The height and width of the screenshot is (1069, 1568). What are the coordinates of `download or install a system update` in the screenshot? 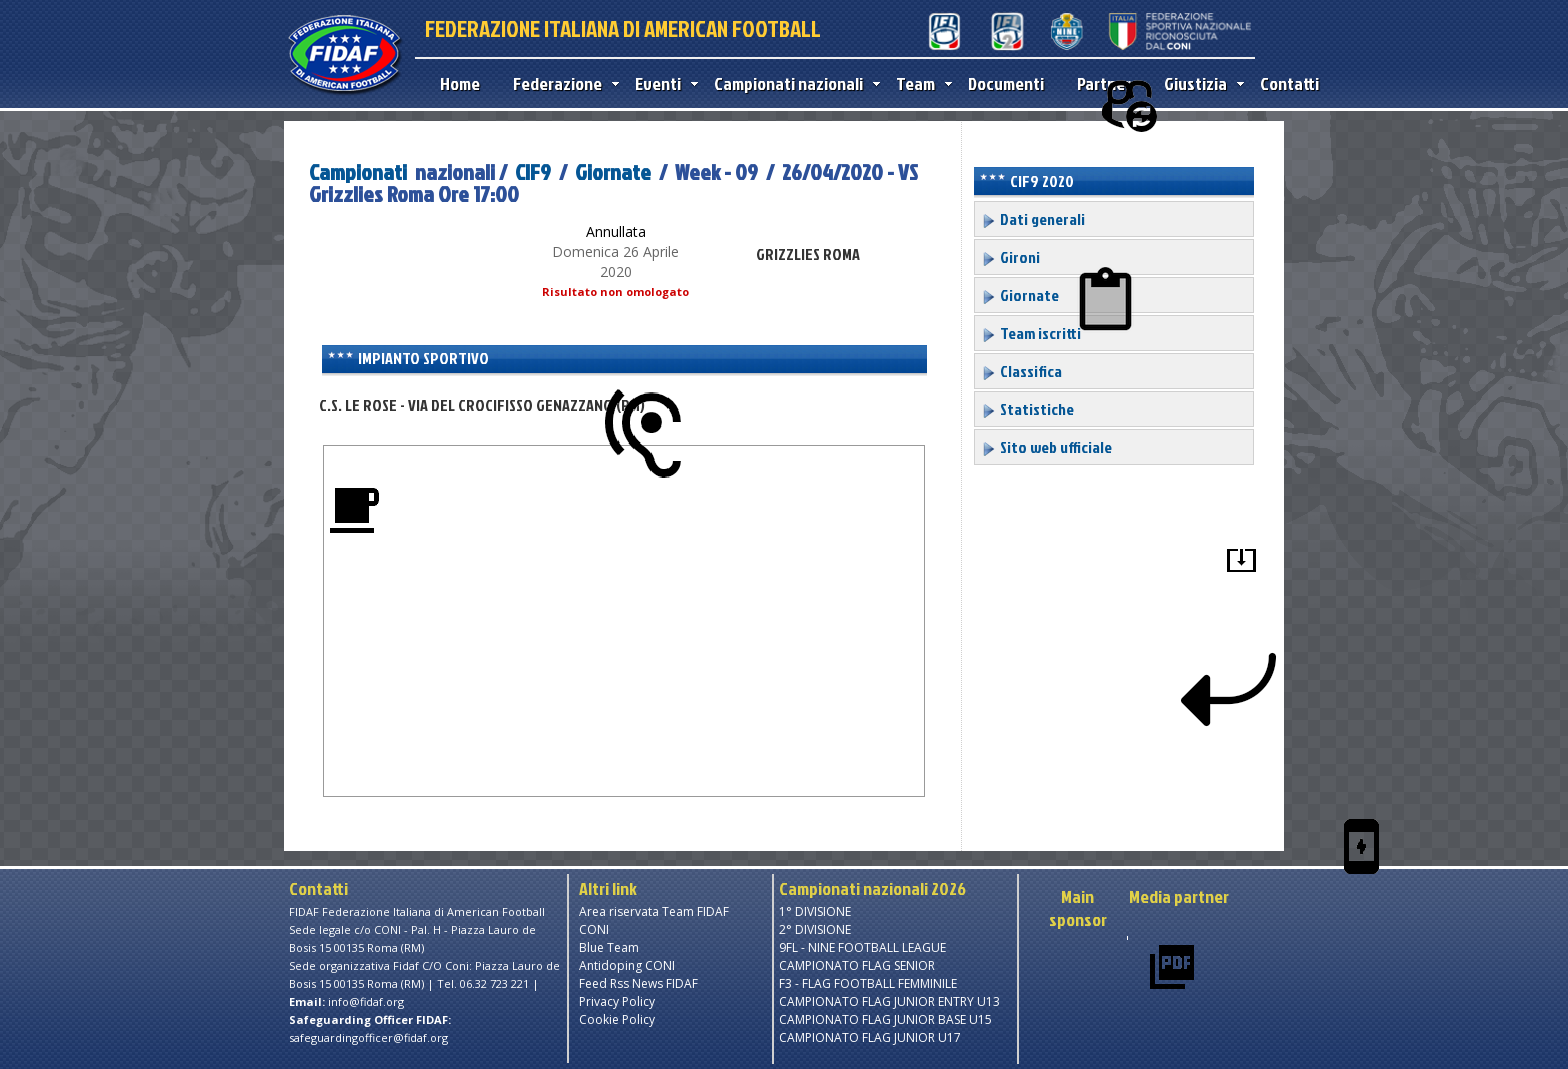 It's located at (1241, 560).